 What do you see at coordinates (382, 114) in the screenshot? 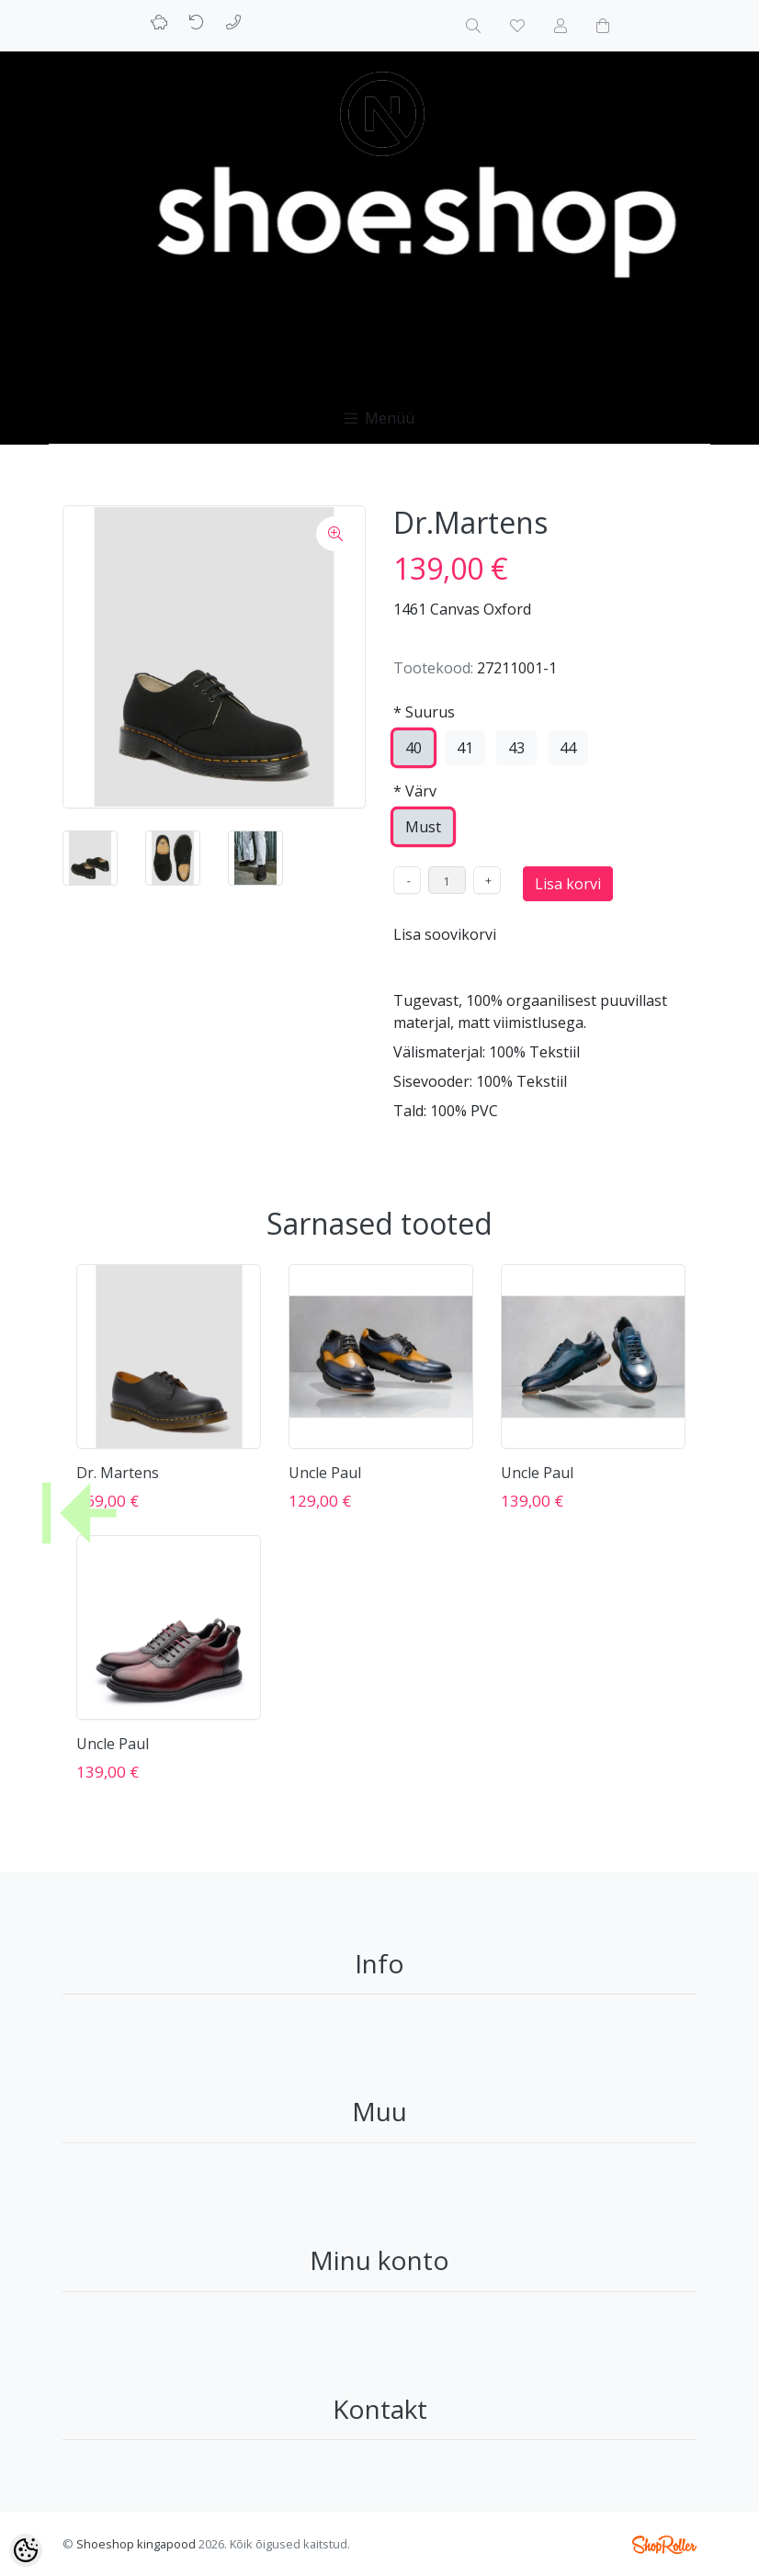
I see `Next.js framework logo` at bounding box center [382, 114].